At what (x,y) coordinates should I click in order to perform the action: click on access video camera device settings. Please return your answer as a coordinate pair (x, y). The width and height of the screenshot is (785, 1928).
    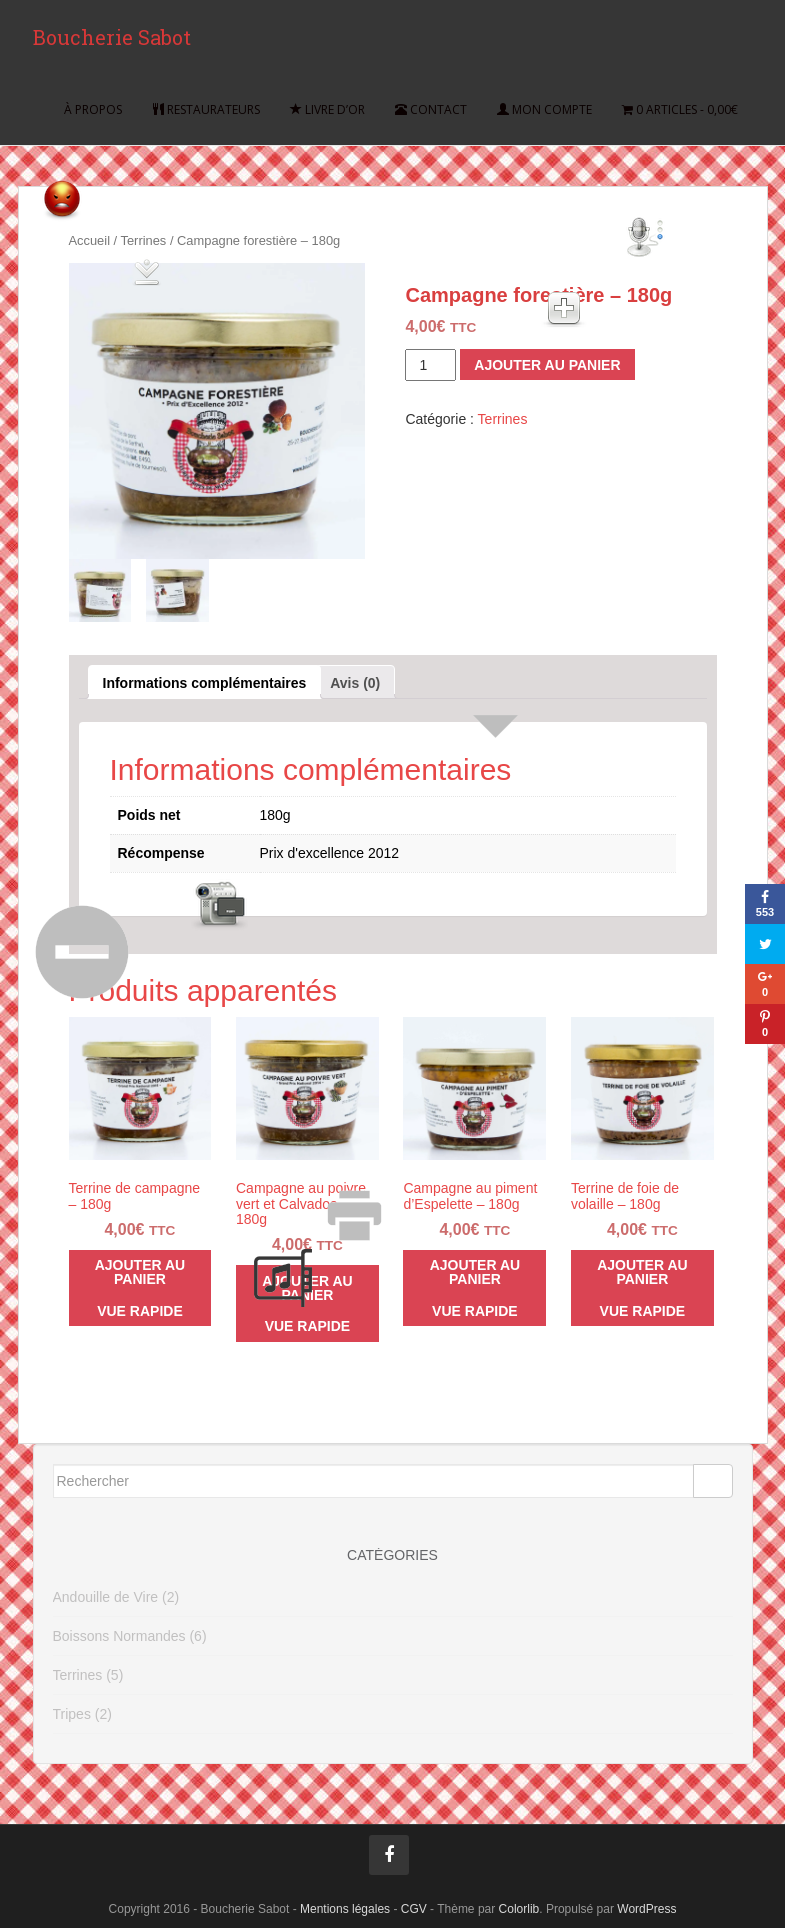
    Looking at the image, I should click on (219, 904).